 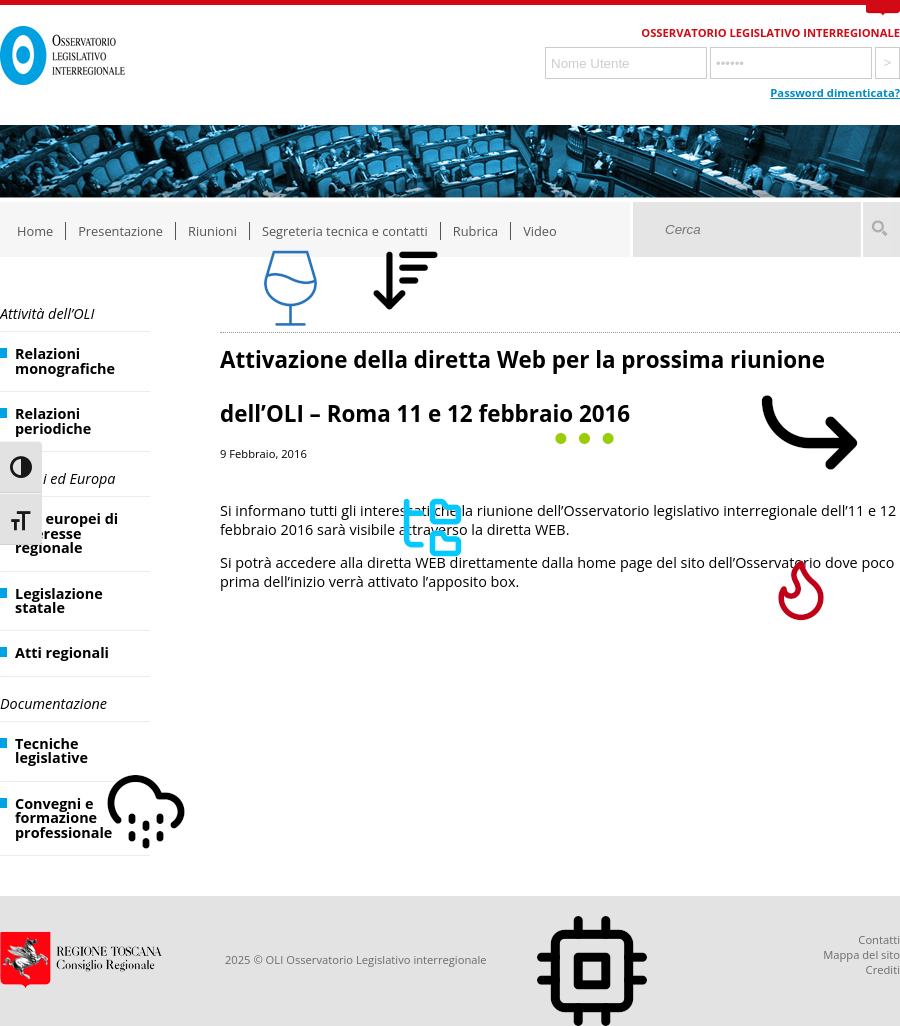 What do you see at coordinates (809, 432) in the screenshot?
I see `reply to a message or comment` at bounding box center [809, 432].